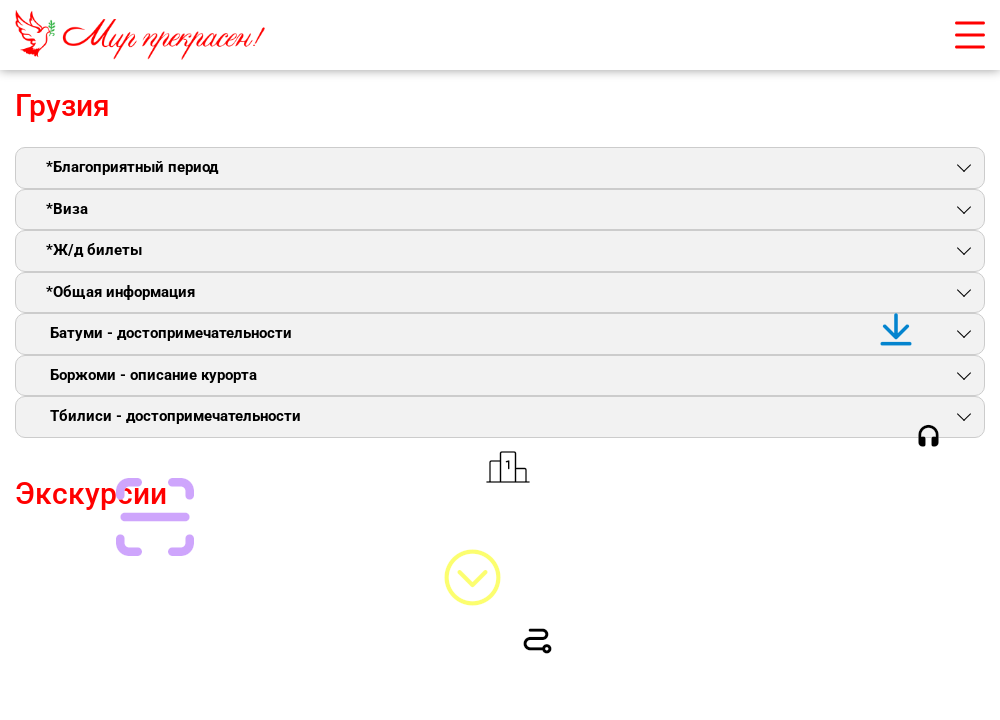 The image size is (1000, 720). I want to click on download a file or content, so click(896, 330).